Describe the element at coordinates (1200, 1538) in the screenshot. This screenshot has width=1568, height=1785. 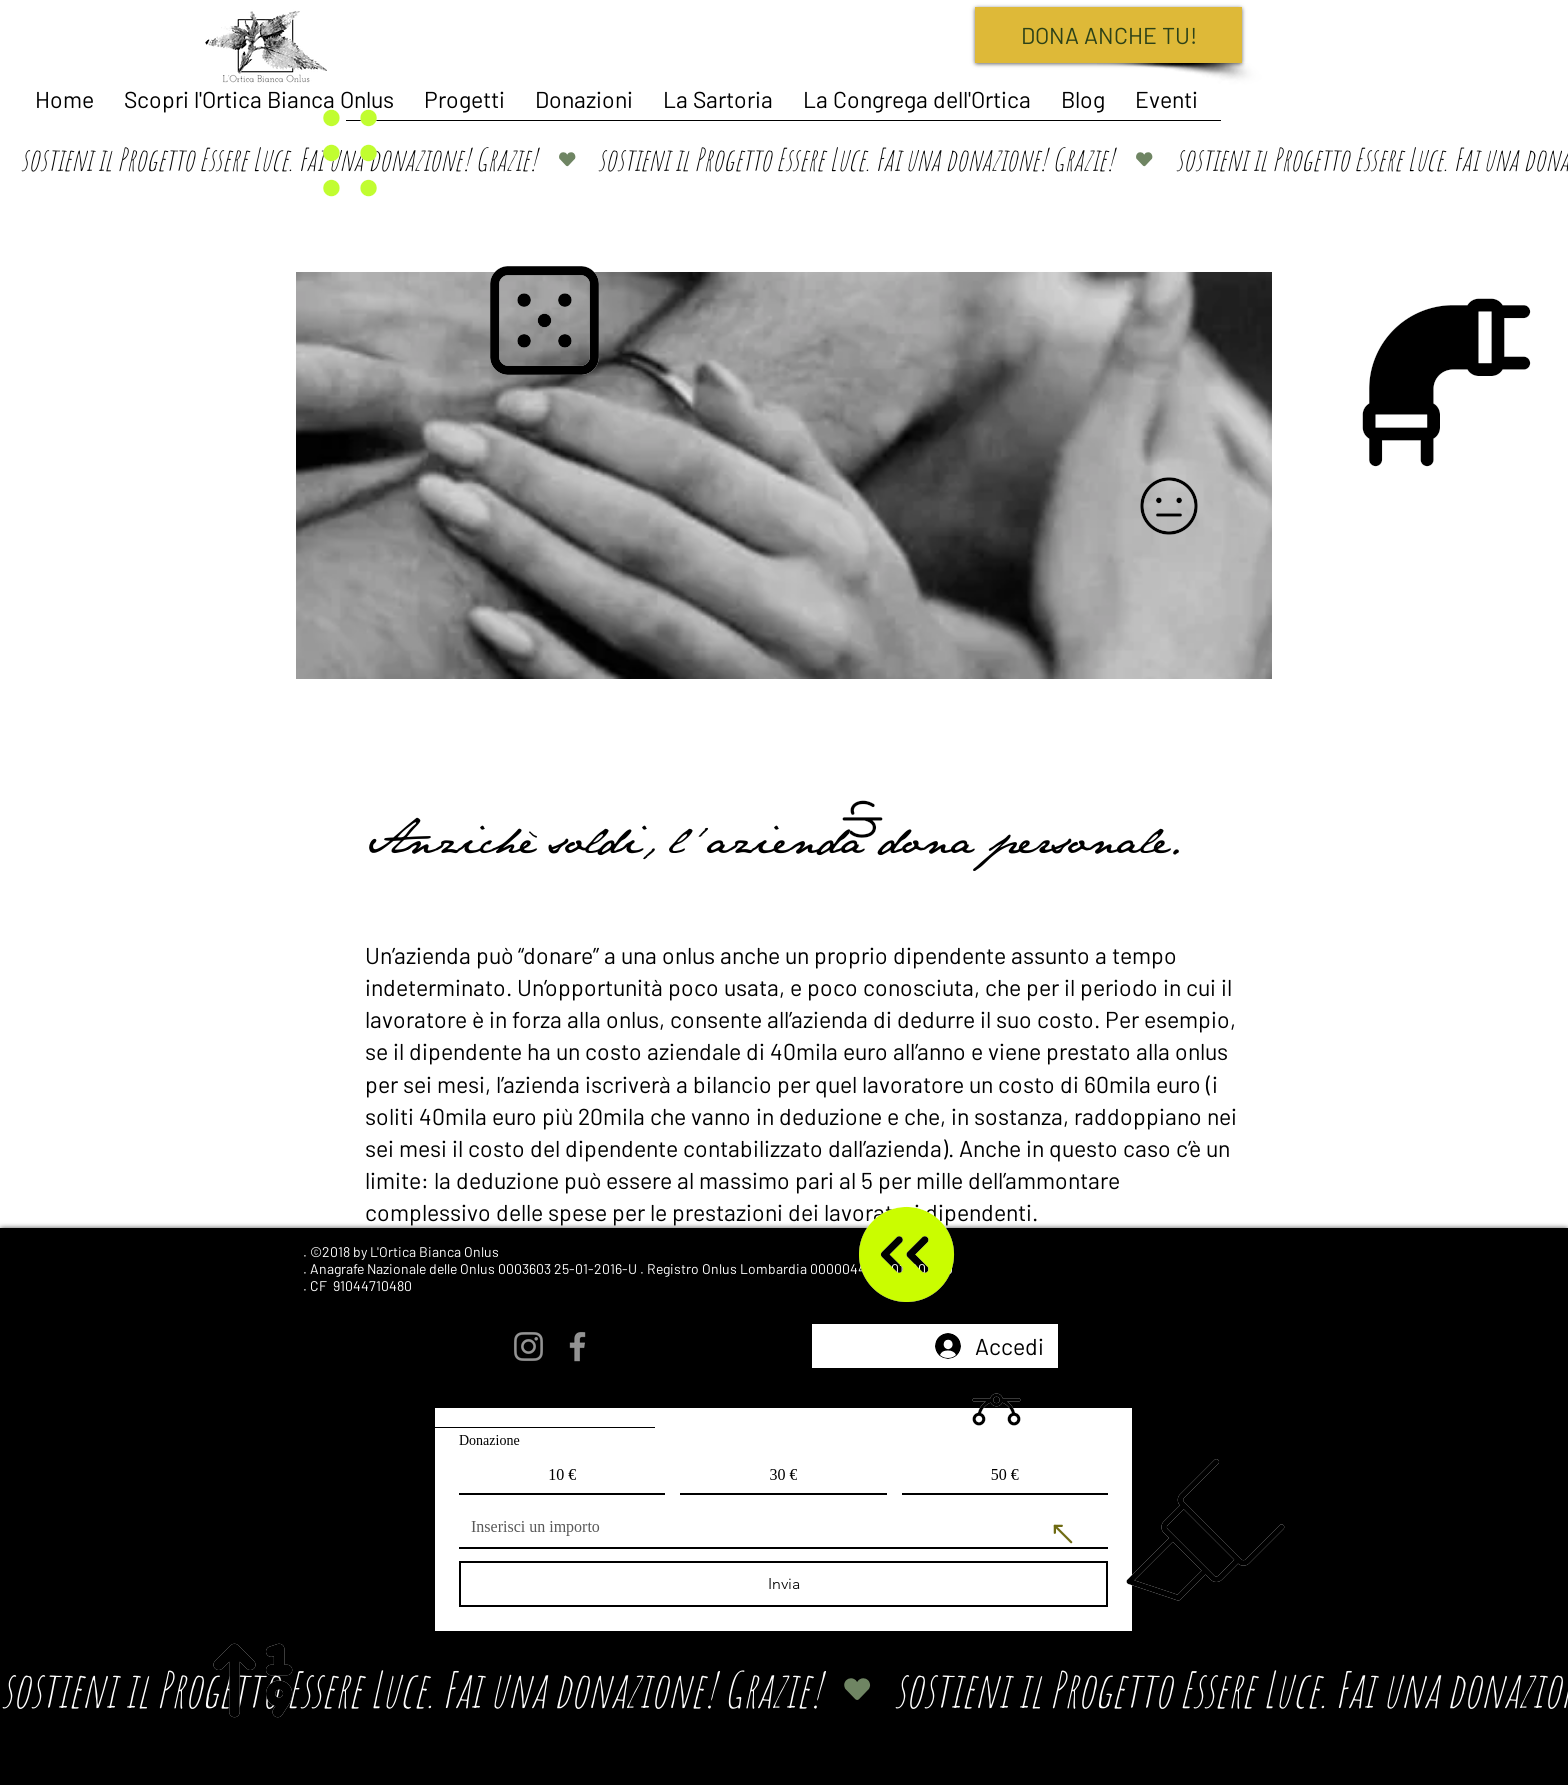
I see `highlight or mark selected text` at that location.